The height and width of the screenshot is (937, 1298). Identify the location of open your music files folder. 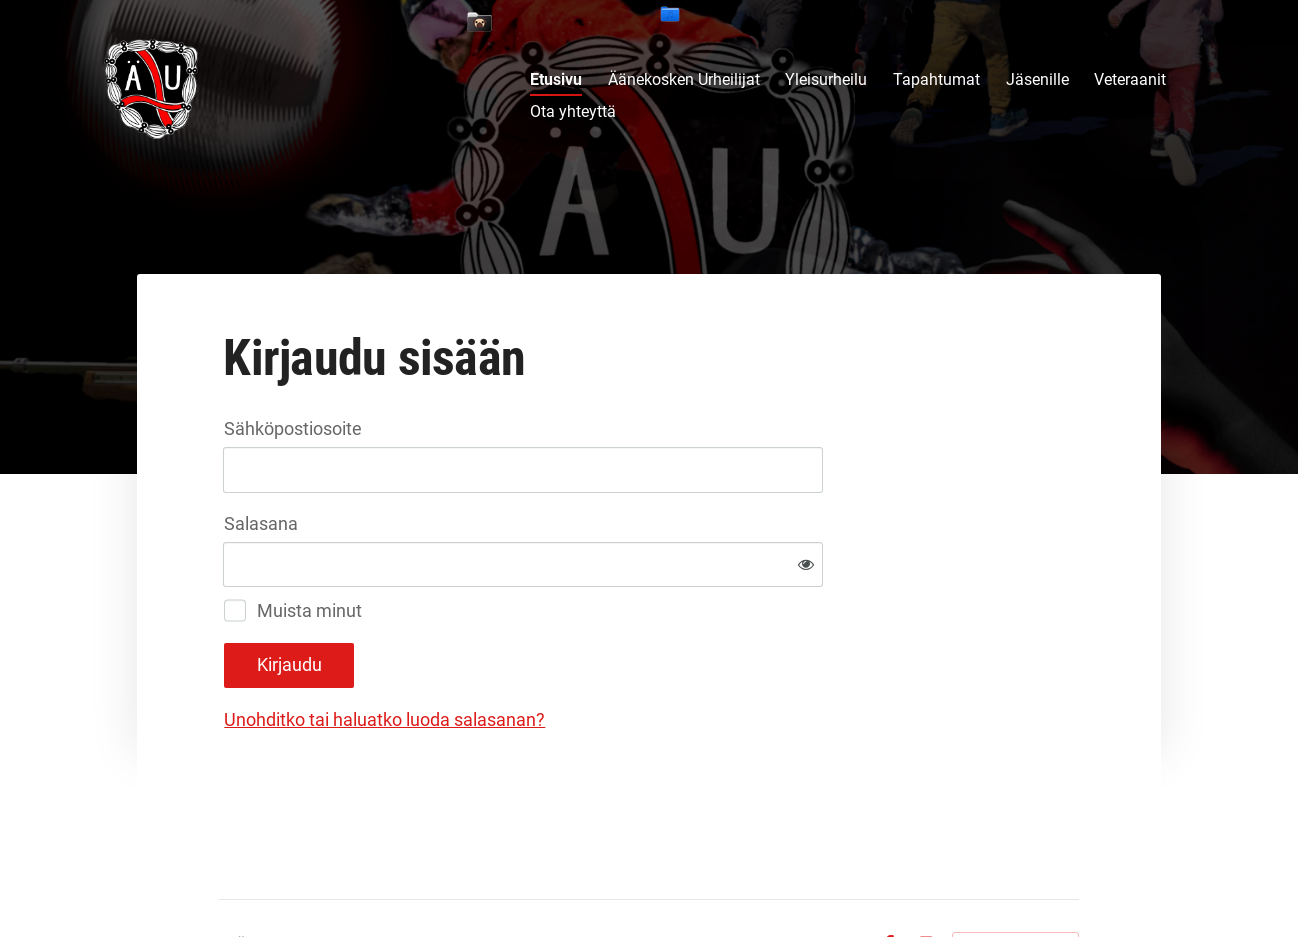
(670, 14).